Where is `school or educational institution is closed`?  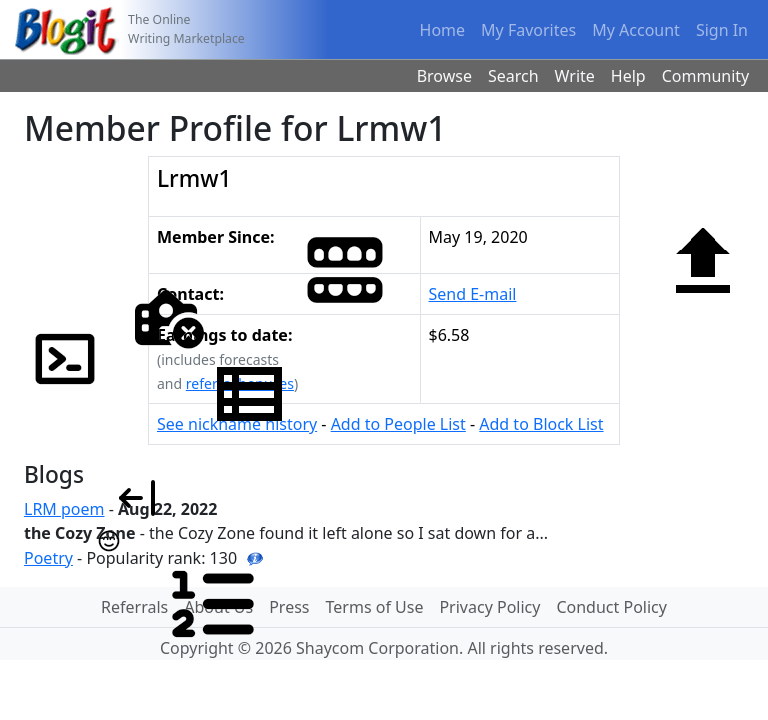
school or educational institution is closed is located at coordinates (169, 317).